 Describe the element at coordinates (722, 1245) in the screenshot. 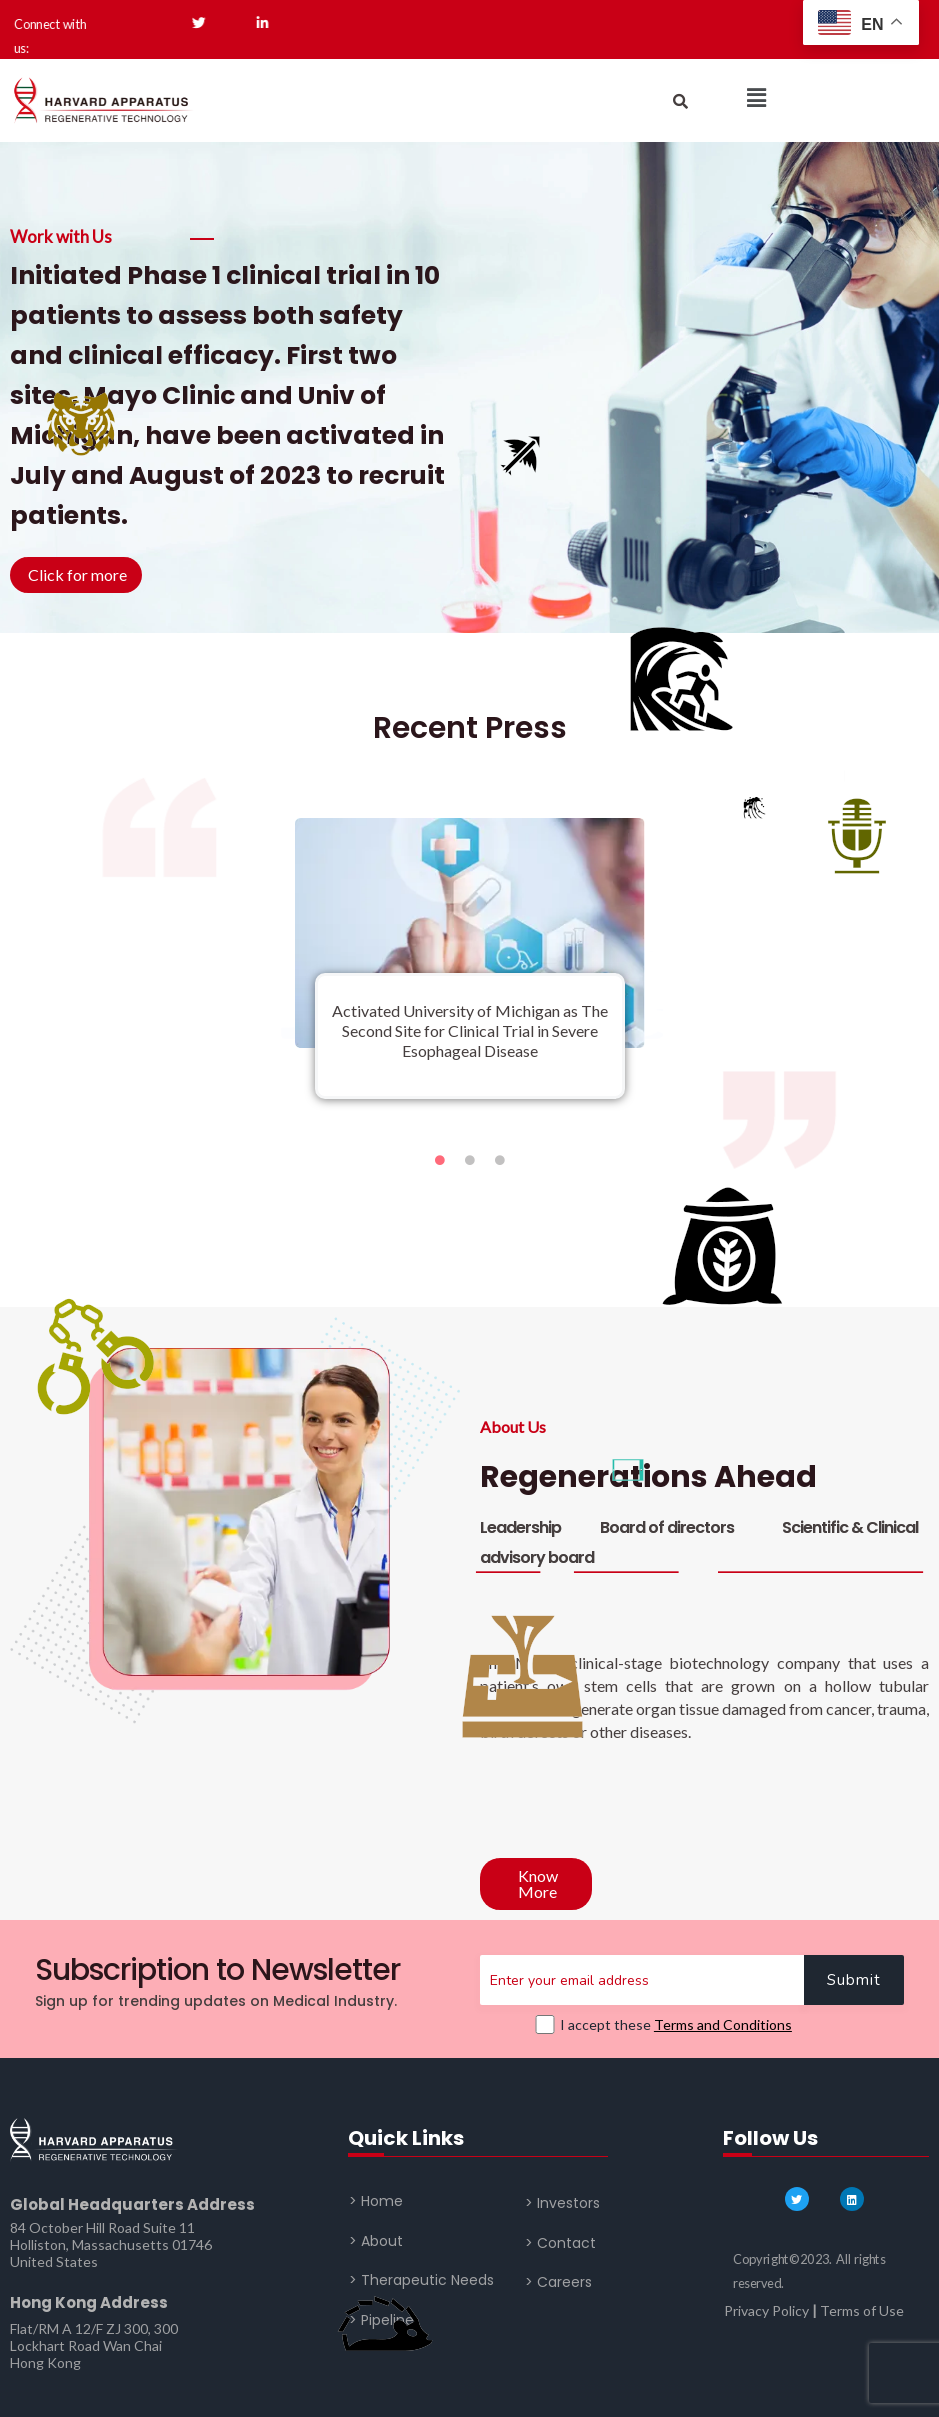

I see `flour ingredient in a cooking or recipe app` at that location.